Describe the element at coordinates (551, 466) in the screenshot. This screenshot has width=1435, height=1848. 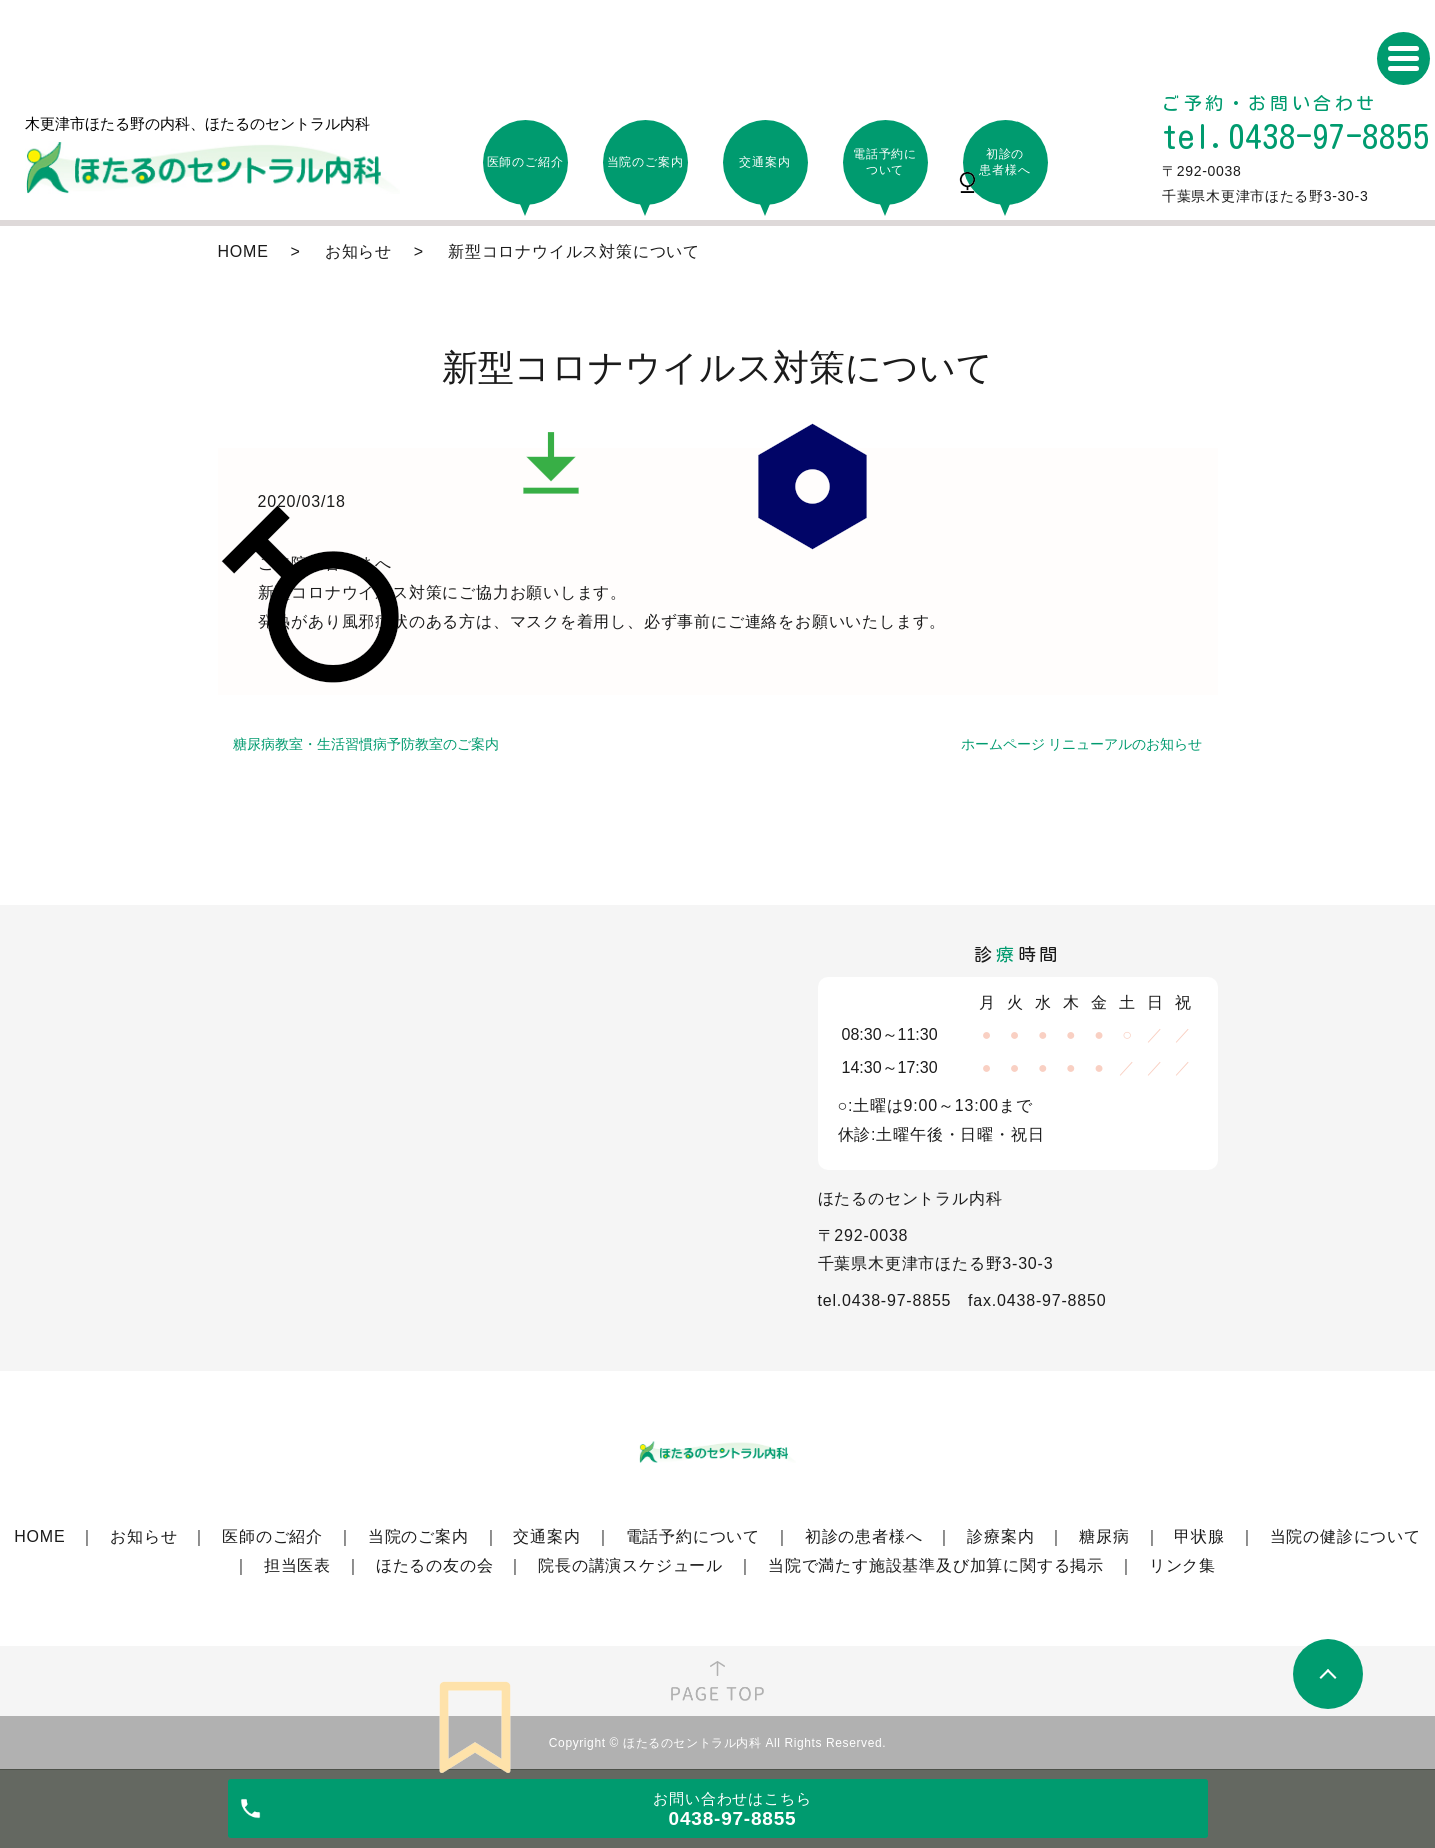
I see `download a file to your device` at that location.